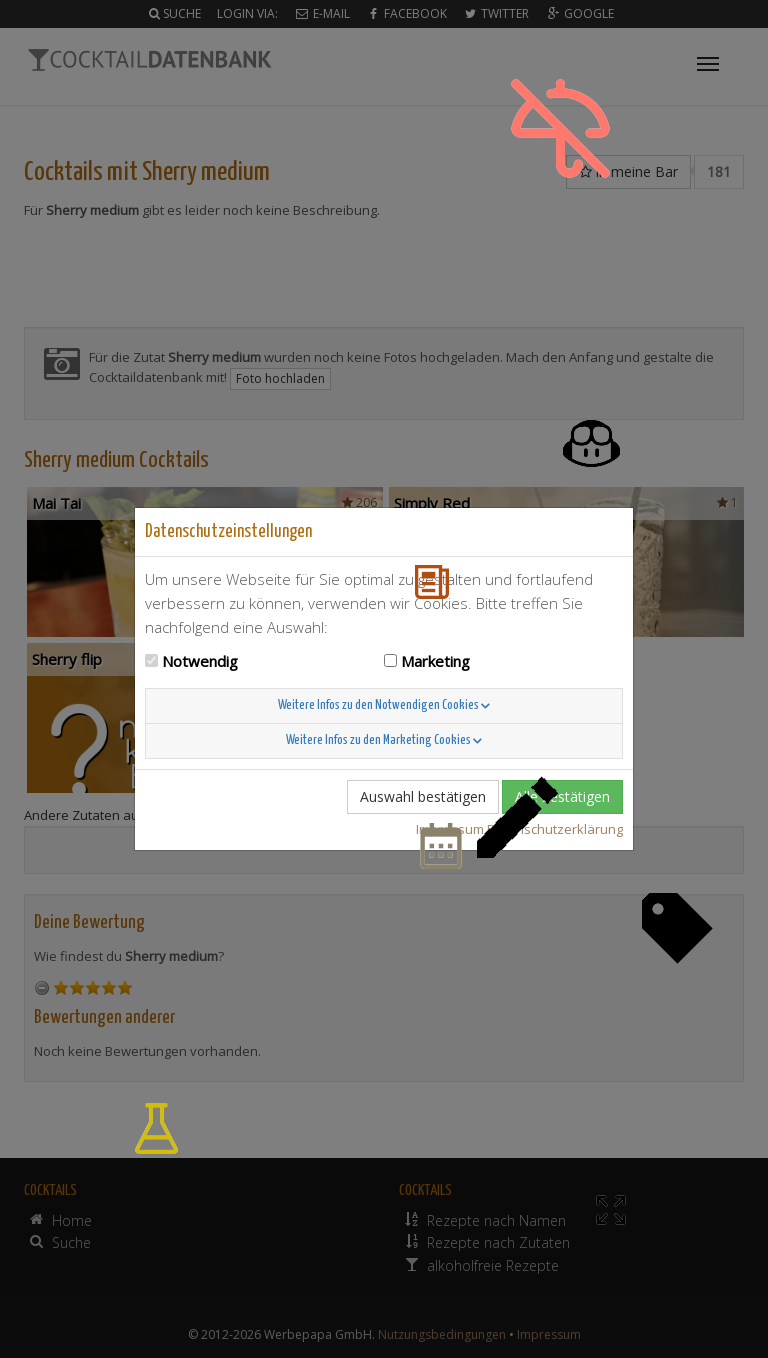  Describe the element at coordinates (560, 128) in the screenshot. I see `indicates weather protection is disabled` at that location.